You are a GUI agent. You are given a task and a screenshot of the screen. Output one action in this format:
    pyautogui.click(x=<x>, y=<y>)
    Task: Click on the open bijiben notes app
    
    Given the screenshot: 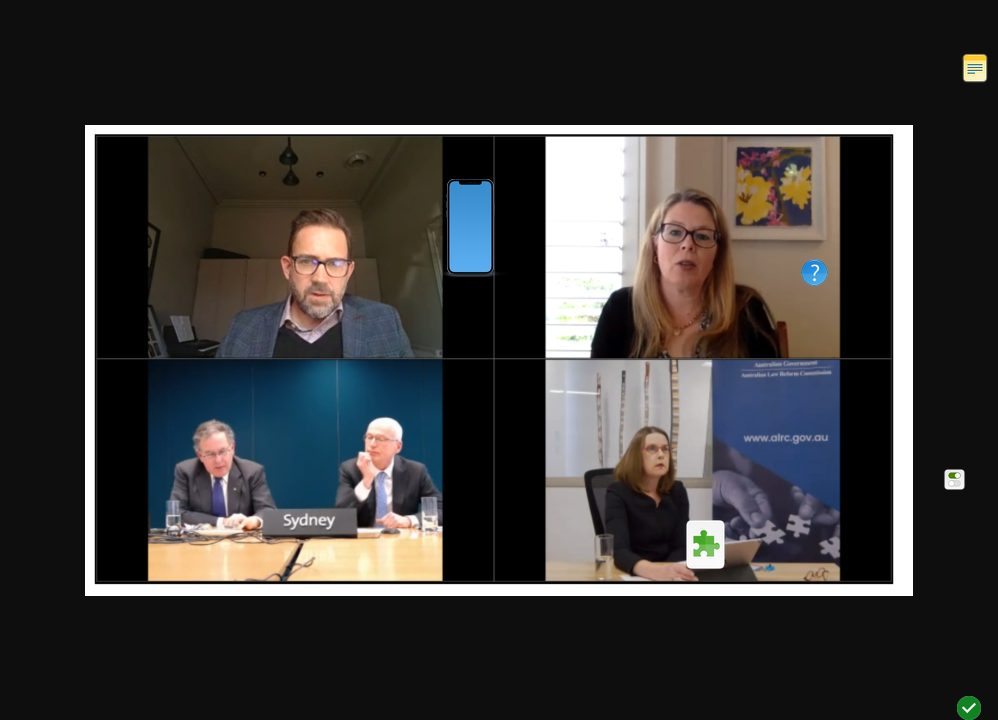 What is the action you would take?
    pyautogui.click(x=975, y=68)
    